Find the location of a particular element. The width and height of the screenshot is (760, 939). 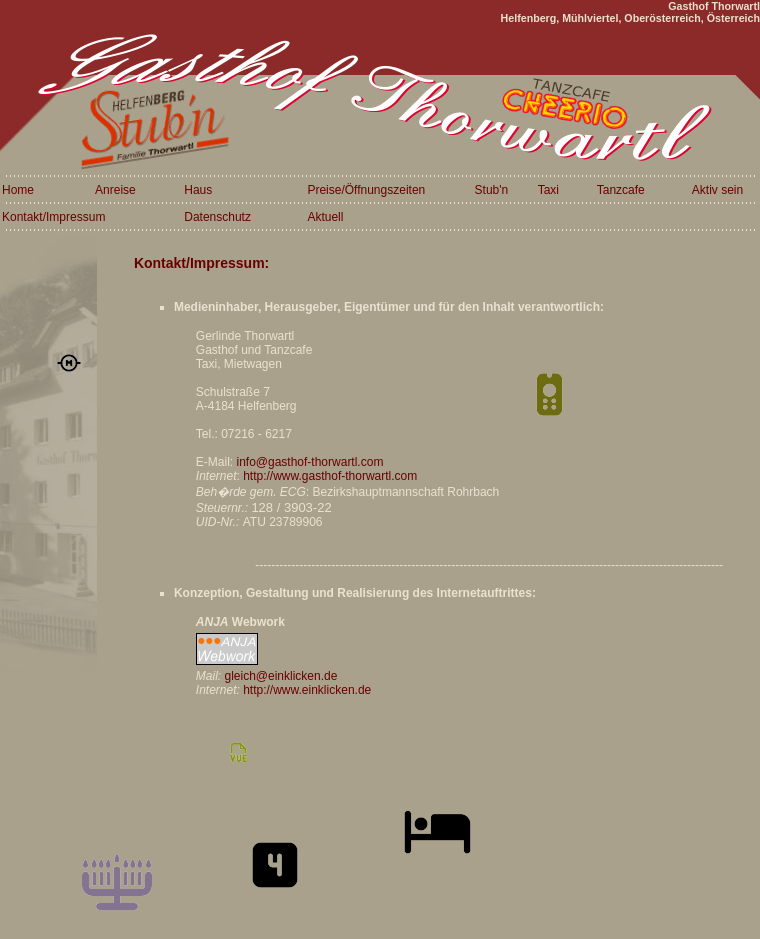

vue.js file type indicator is located at coordinates (238, 752).